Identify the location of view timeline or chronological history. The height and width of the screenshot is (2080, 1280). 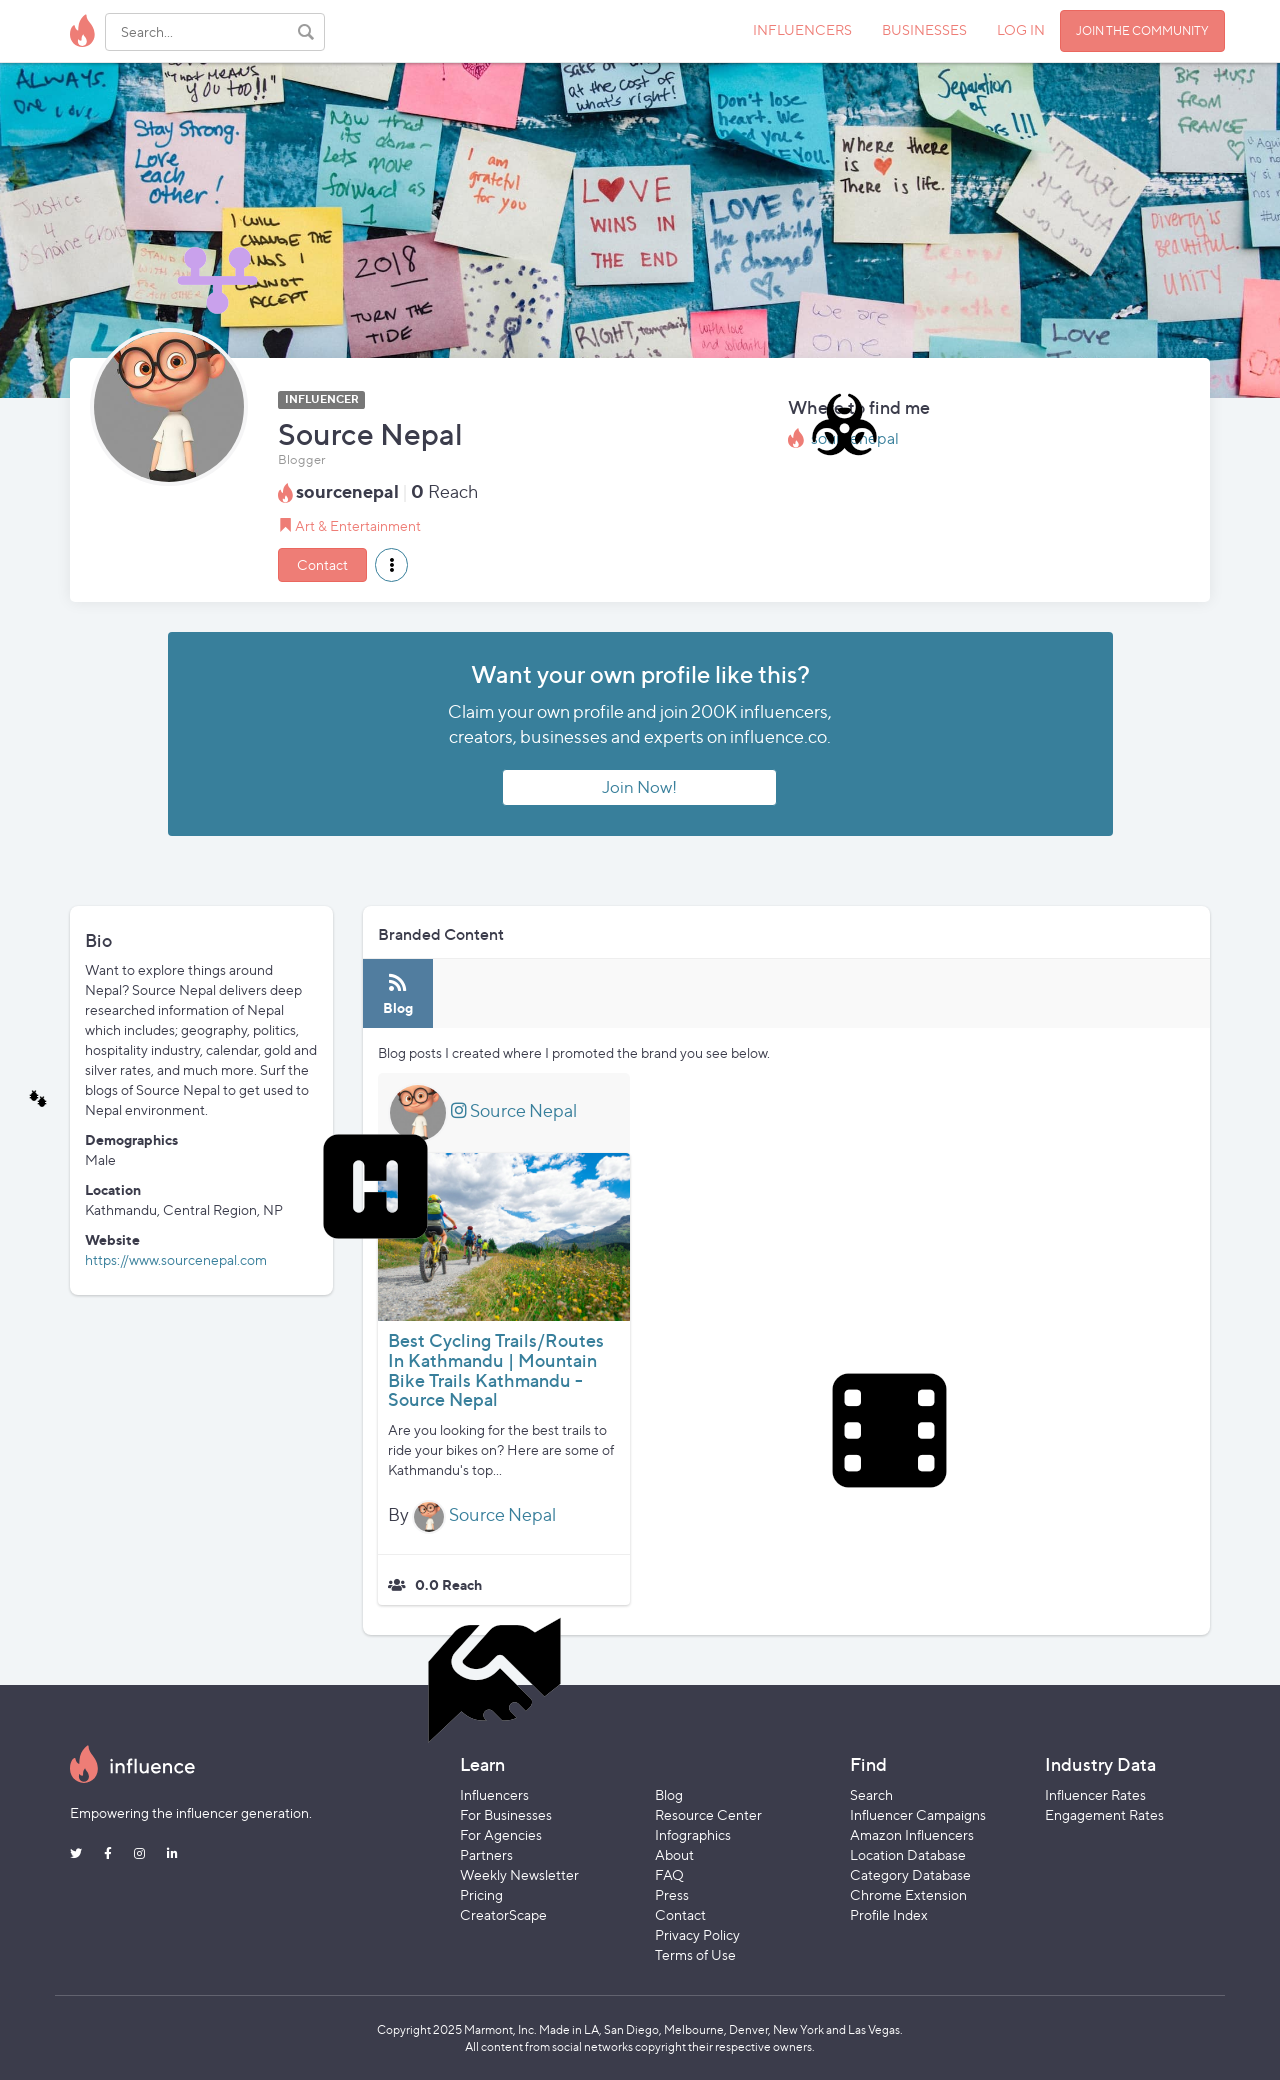
(217, 280).